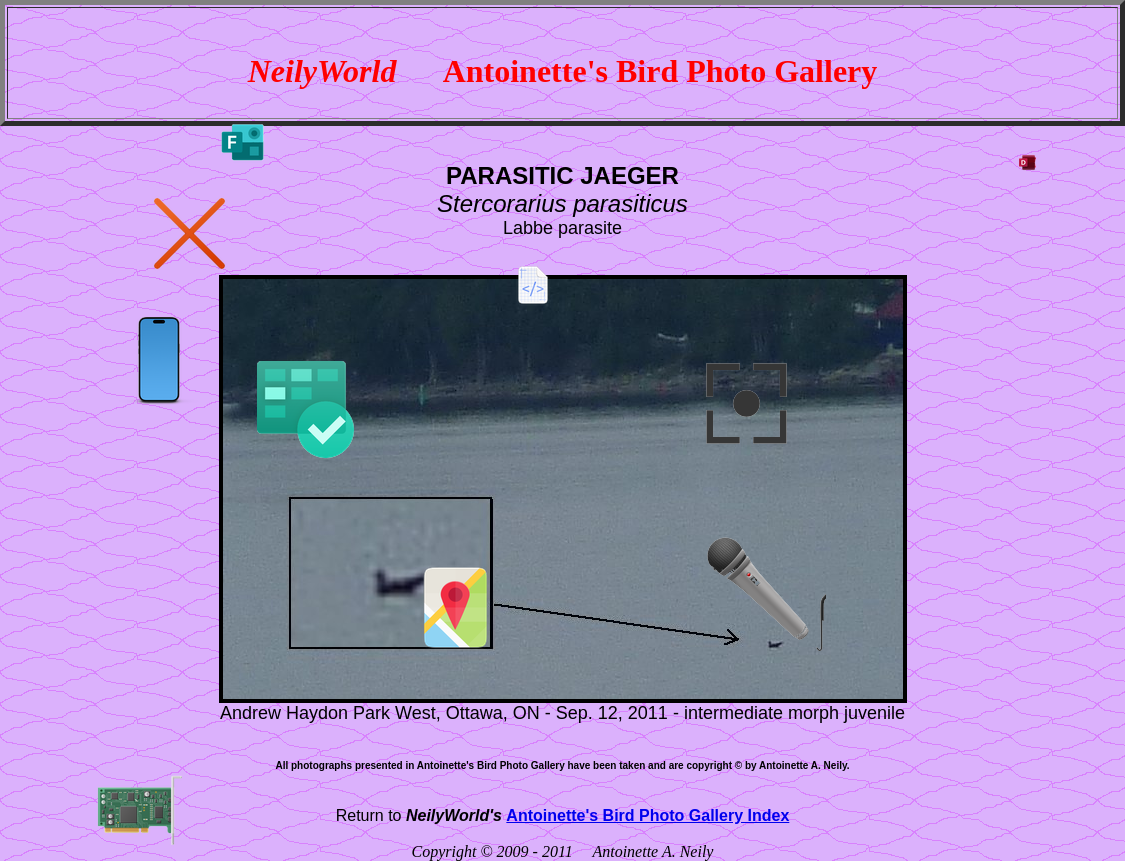  Describe the element at coordinates (533, 285) in the screenshot. I see `twig template file icon` at that location.